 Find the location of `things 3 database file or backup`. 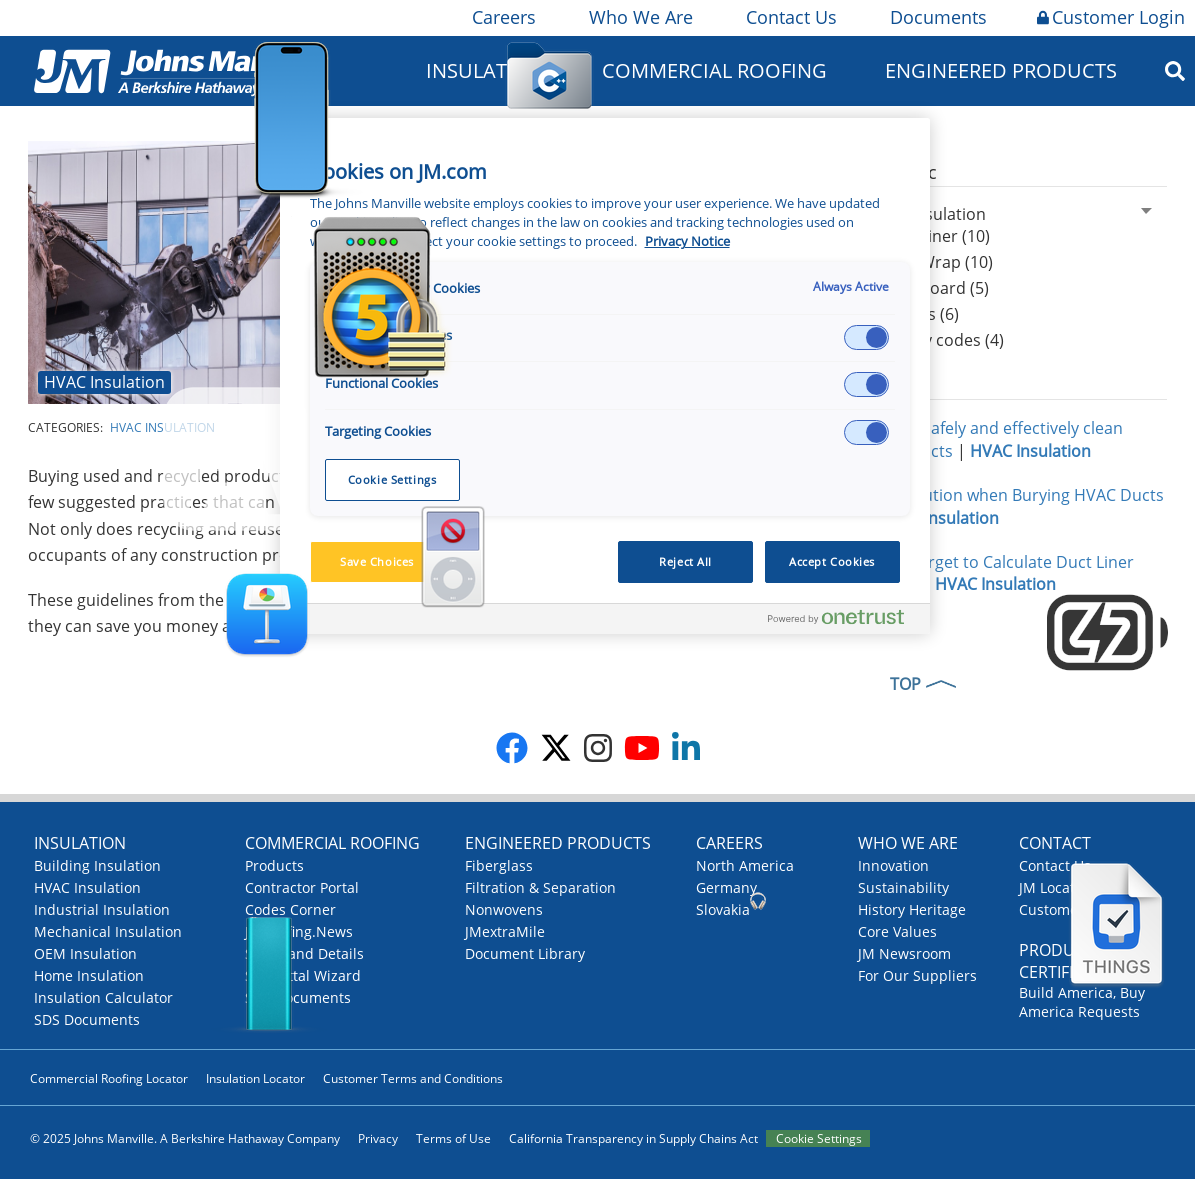

things 3 database file or backup is located at coordinates (1116, 923).